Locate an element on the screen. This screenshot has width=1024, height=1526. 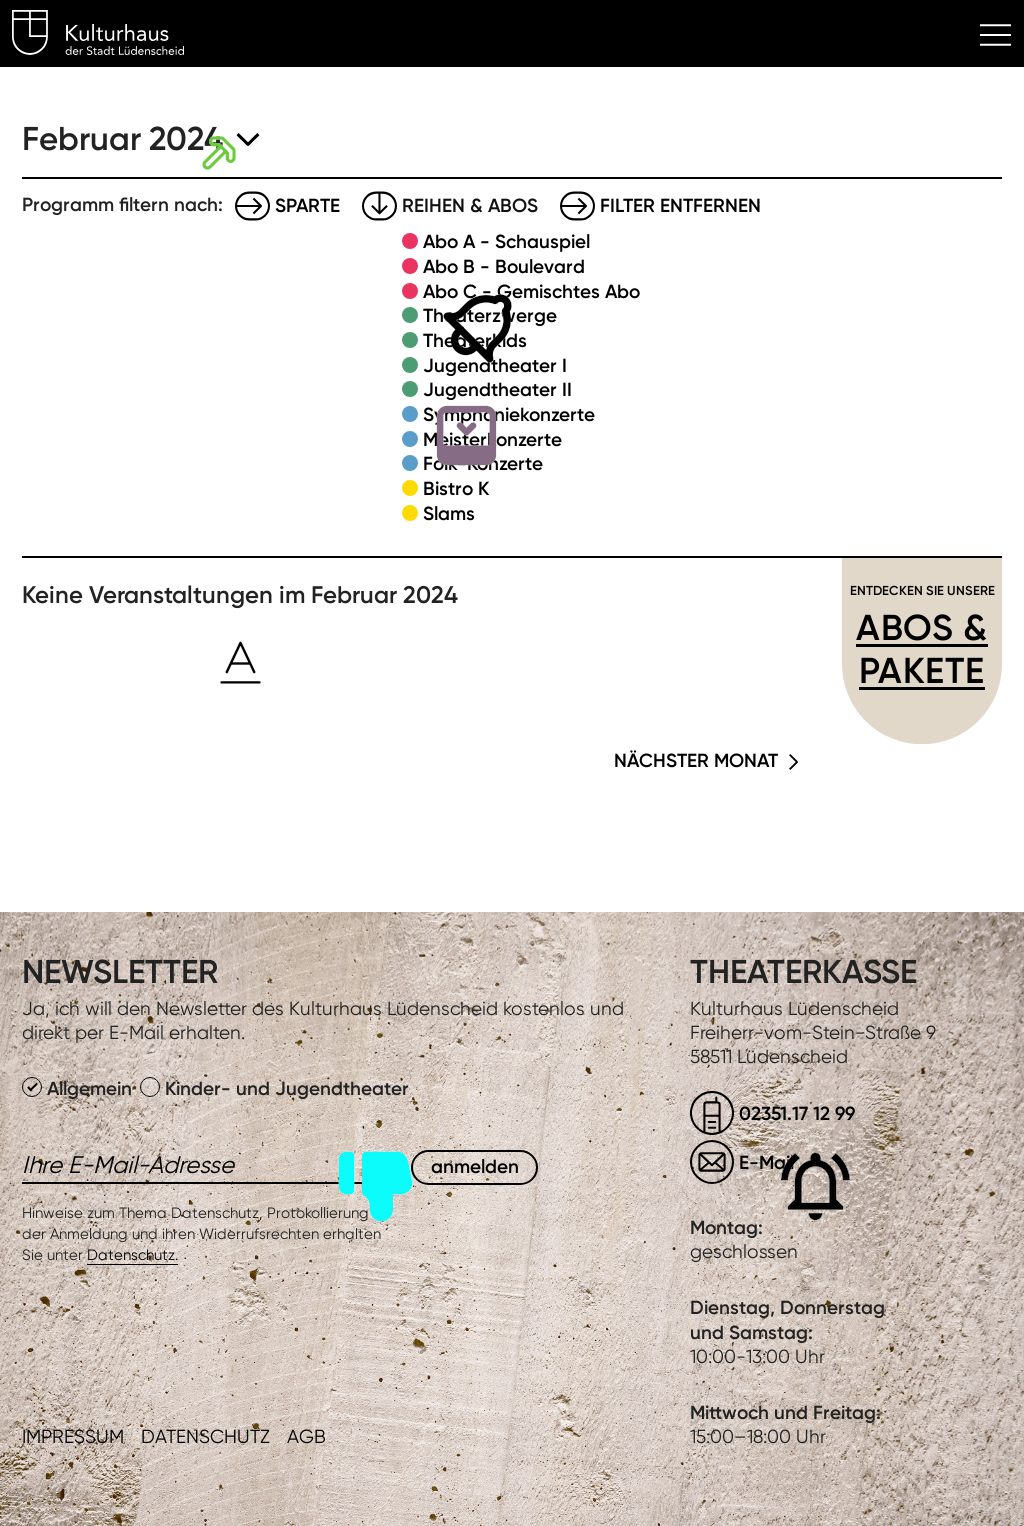
active notification alert is located at coordinates (478, 328).